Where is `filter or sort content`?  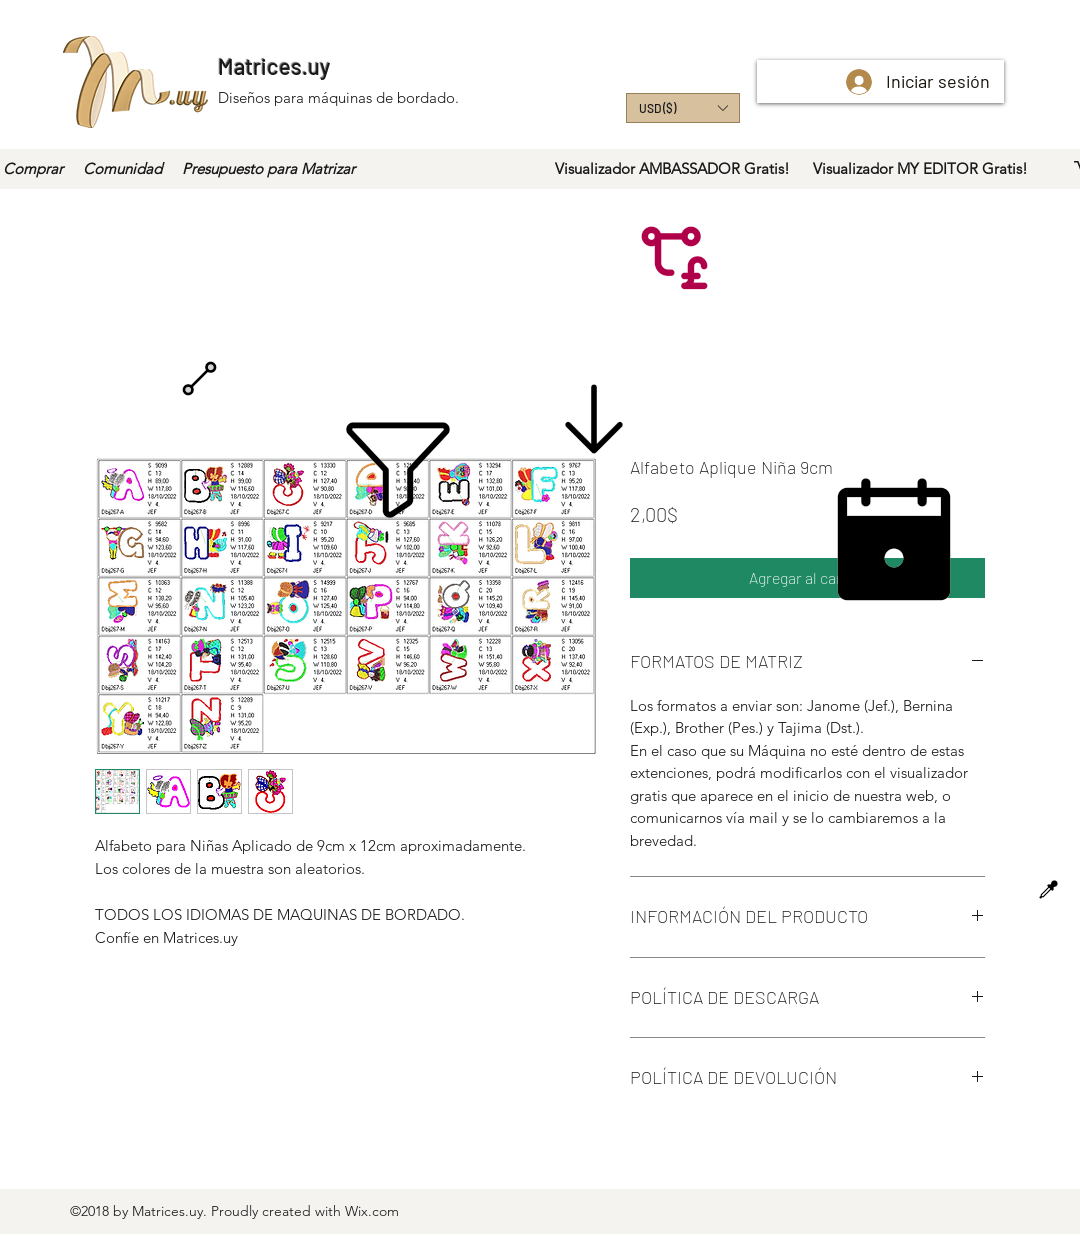
filter or sort content is located at coordinates (398, 466).